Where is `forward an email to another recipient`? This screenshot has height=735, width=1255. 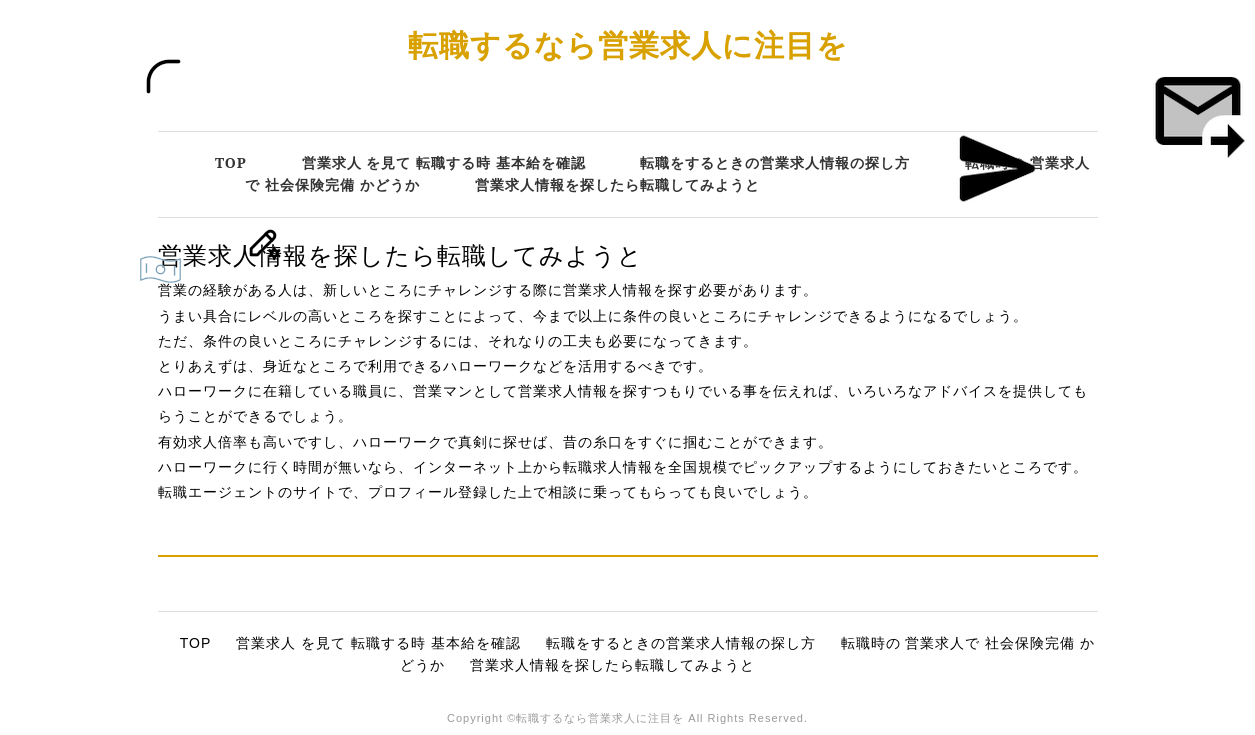
forward an email to another recipient is located at coordinates (1198, 111).